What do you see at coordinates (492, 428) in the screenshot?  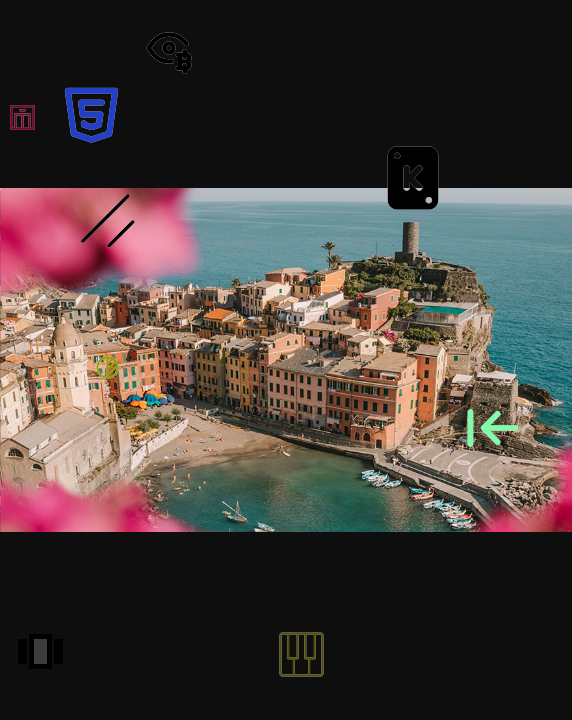 I see `skip to the beginning of a track or playlist` at bounding box center [492, 428].